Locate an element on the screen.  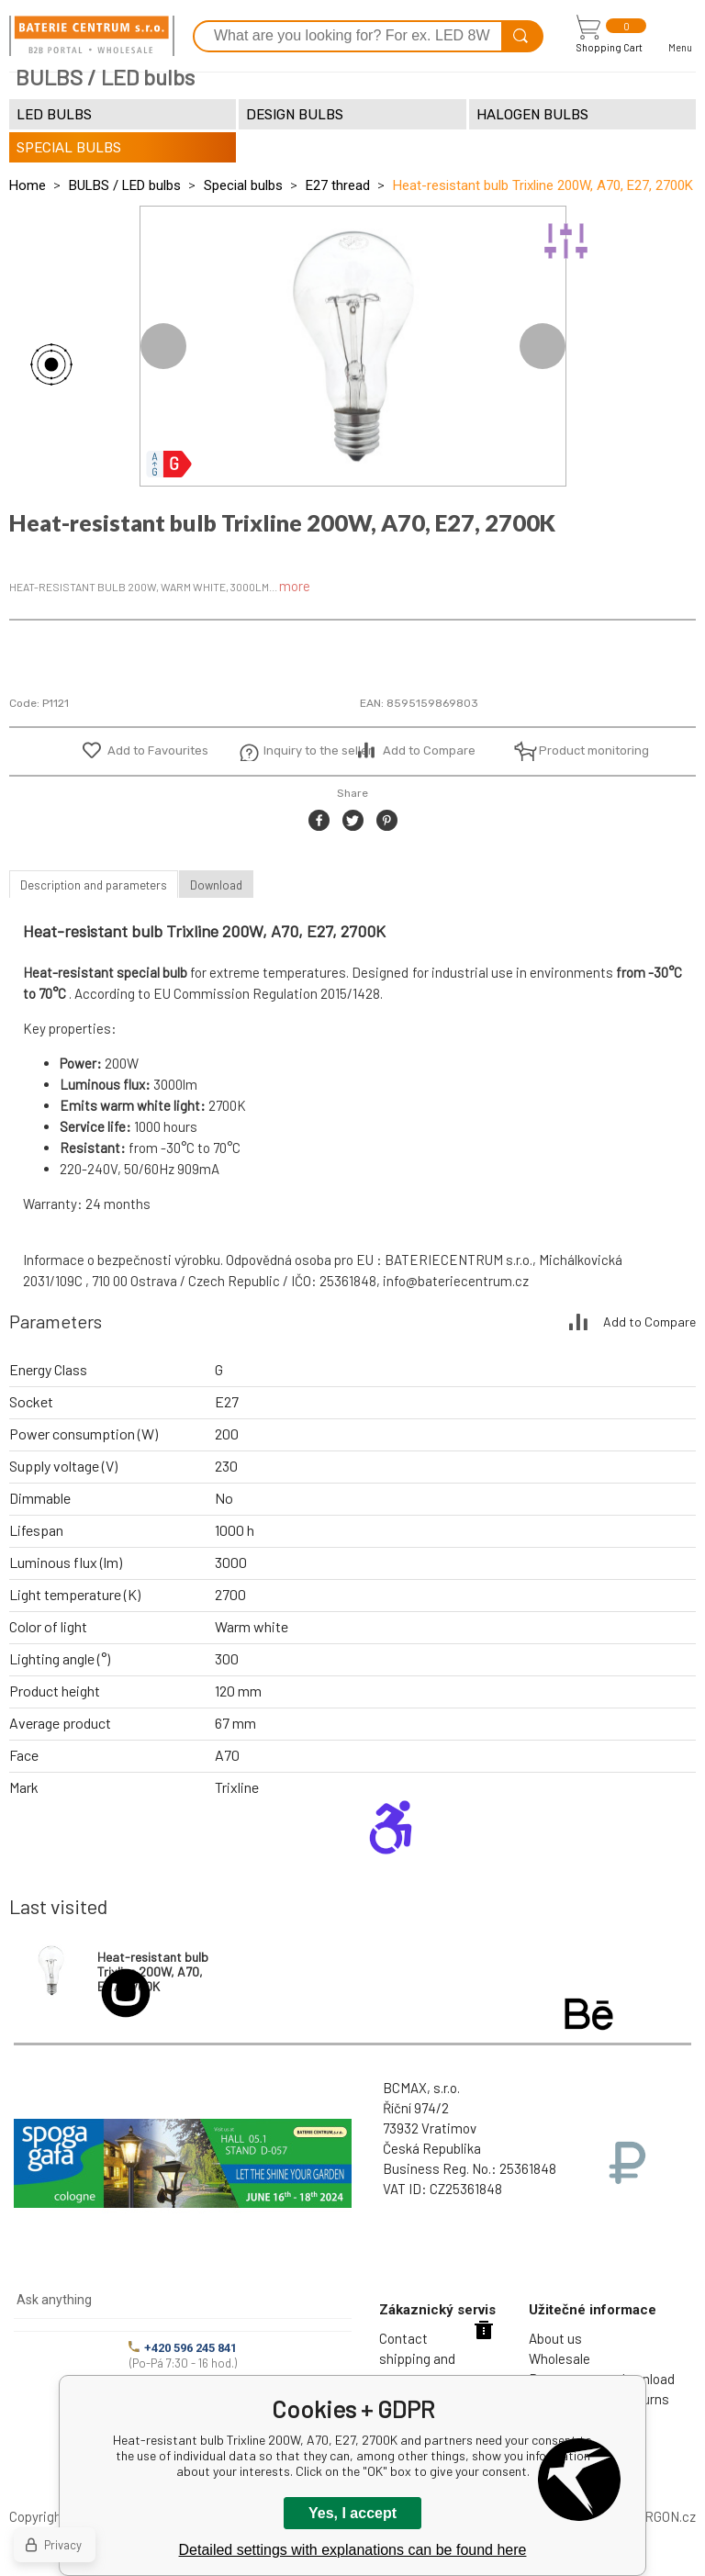
parrot security os logo is located at coordinates (579, 2480).